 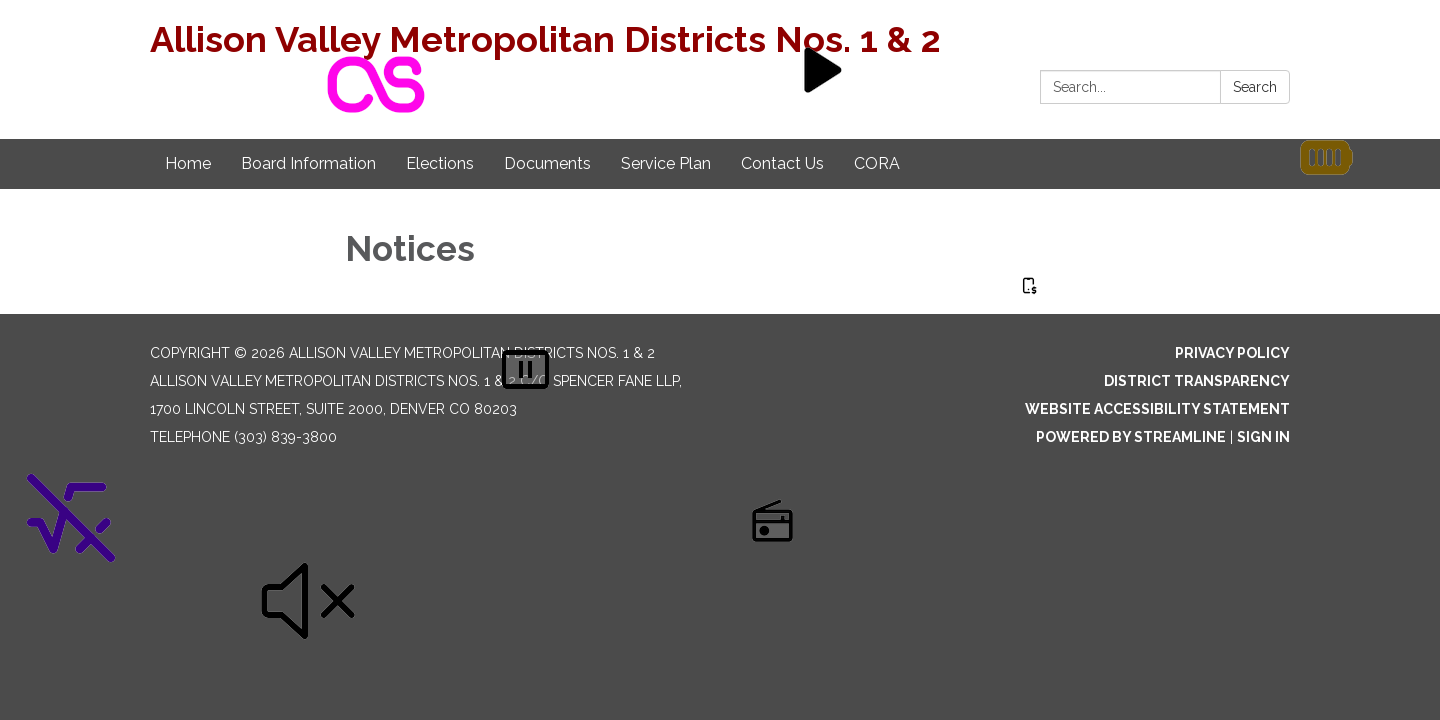 What do you see at coordinates (376, 83) in the screenshot?
I see `connect to Last.fm account` at bounding box center [376, 83].